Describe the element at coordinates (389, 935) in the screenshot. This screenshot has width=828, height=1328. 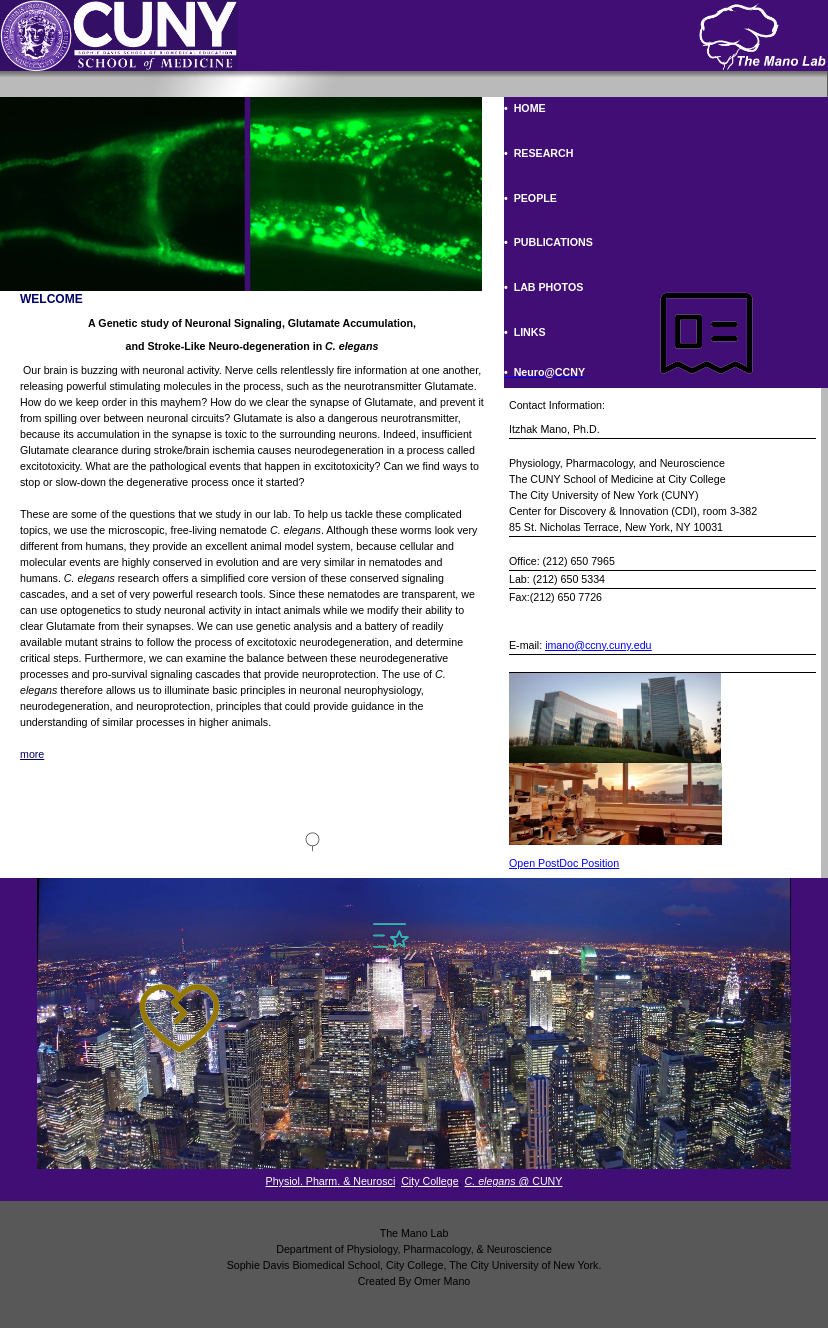
I see `view your favorites list` at that location.